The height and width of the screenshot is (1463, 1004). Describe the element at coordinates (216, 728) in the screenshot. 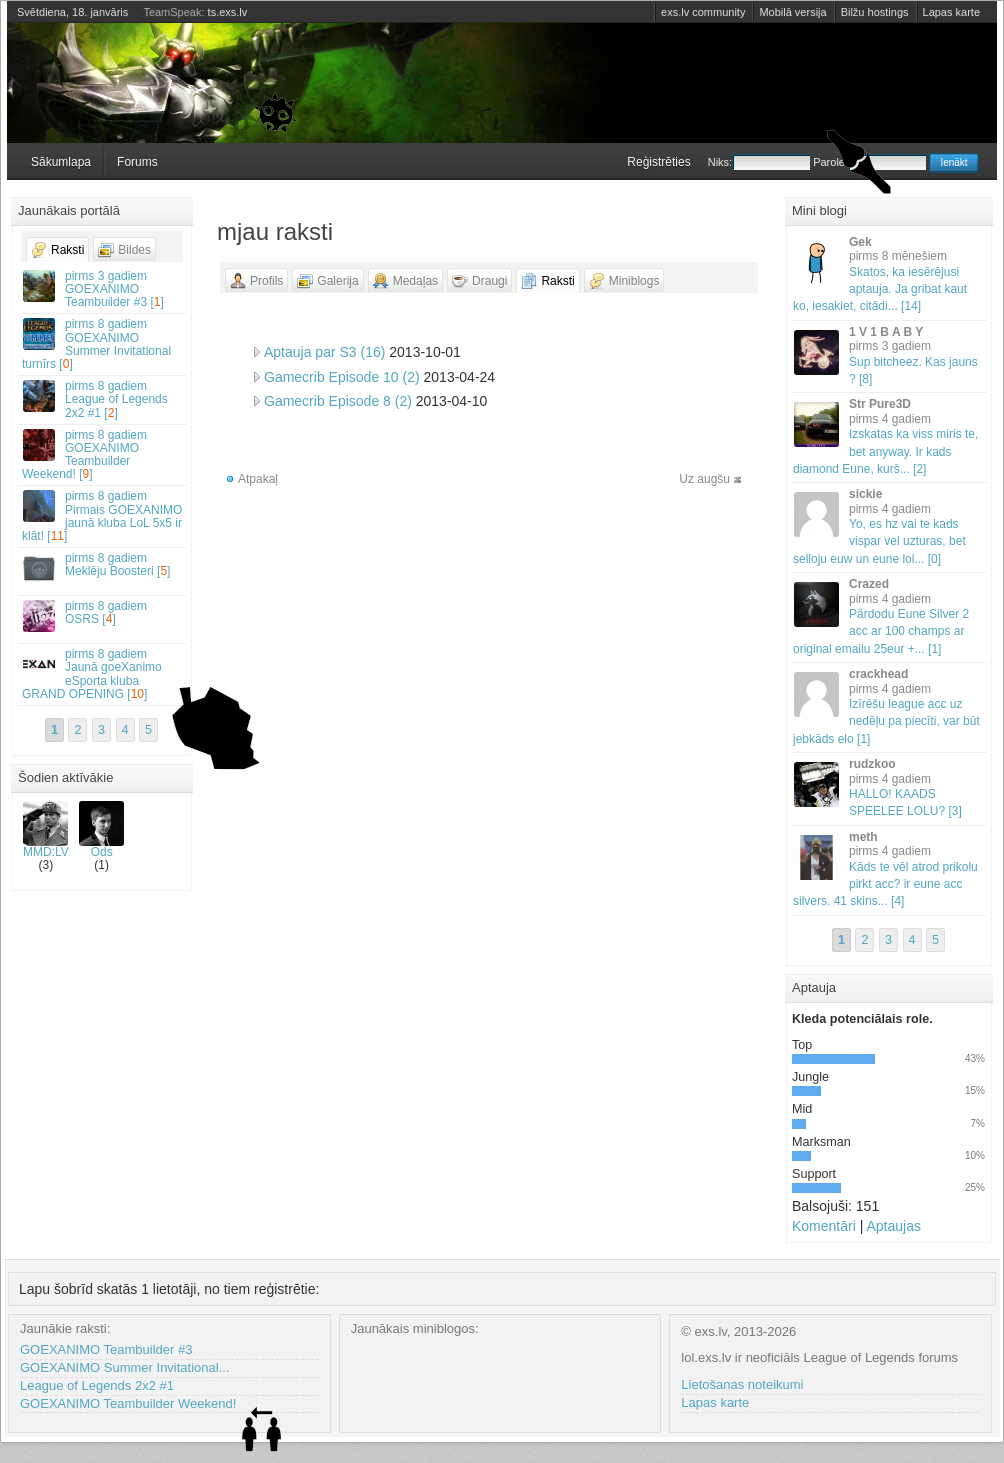

I see `select tanzania as your country or region` at that location.